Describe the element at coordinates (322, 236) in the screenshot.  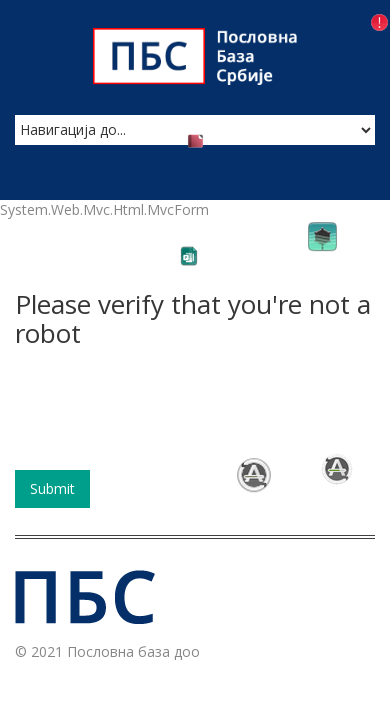
I see `launch the GNOME Mines puzzle game` at that location.